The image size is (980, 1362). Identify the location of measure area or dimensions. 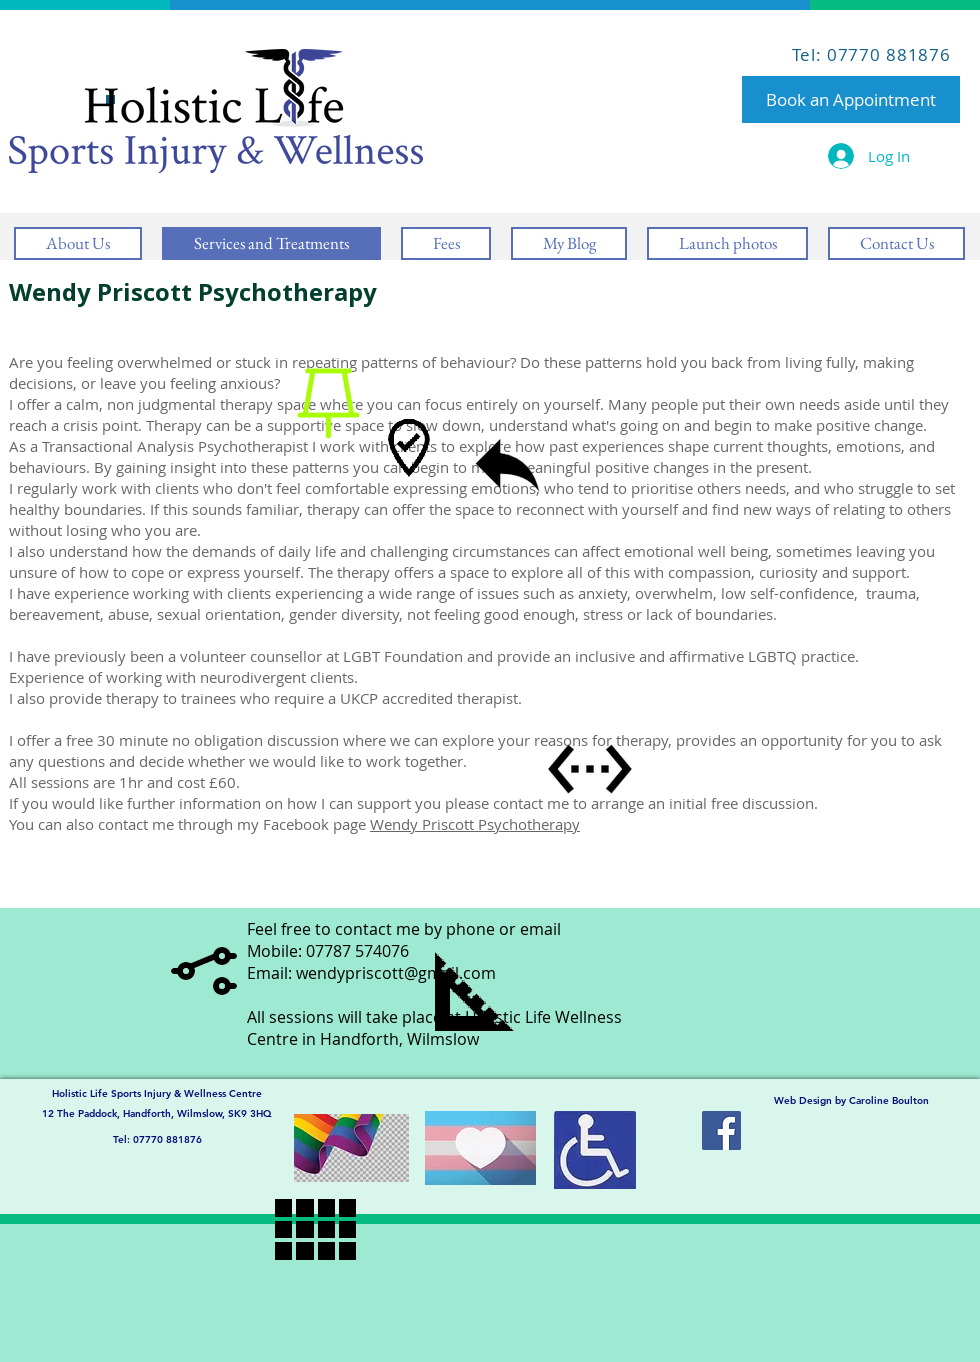
(474, 991).